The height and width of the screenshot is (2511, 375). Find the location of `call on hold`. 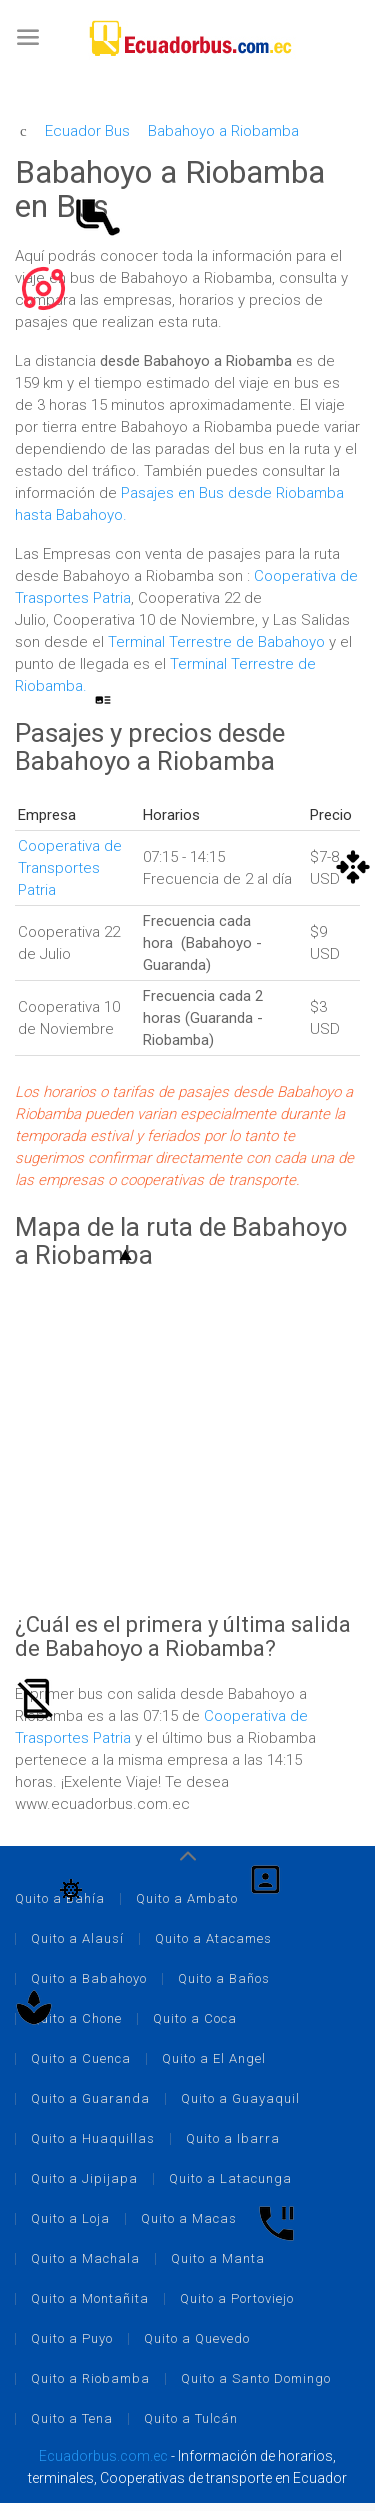

call on hold is located at coordinates (276, 2223).